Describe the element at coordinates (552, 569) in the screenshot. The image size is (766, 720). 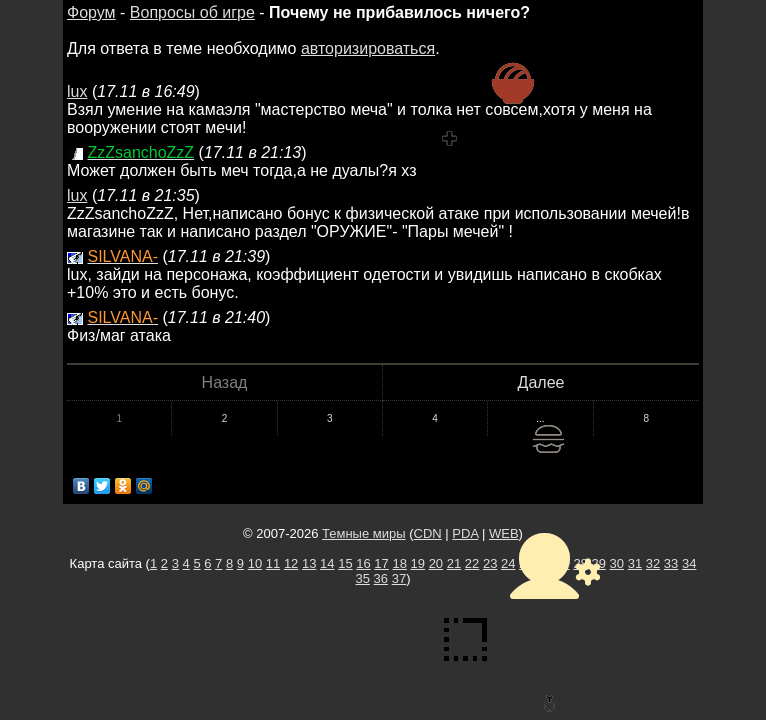
I see `access user settings or preferences` at that location.